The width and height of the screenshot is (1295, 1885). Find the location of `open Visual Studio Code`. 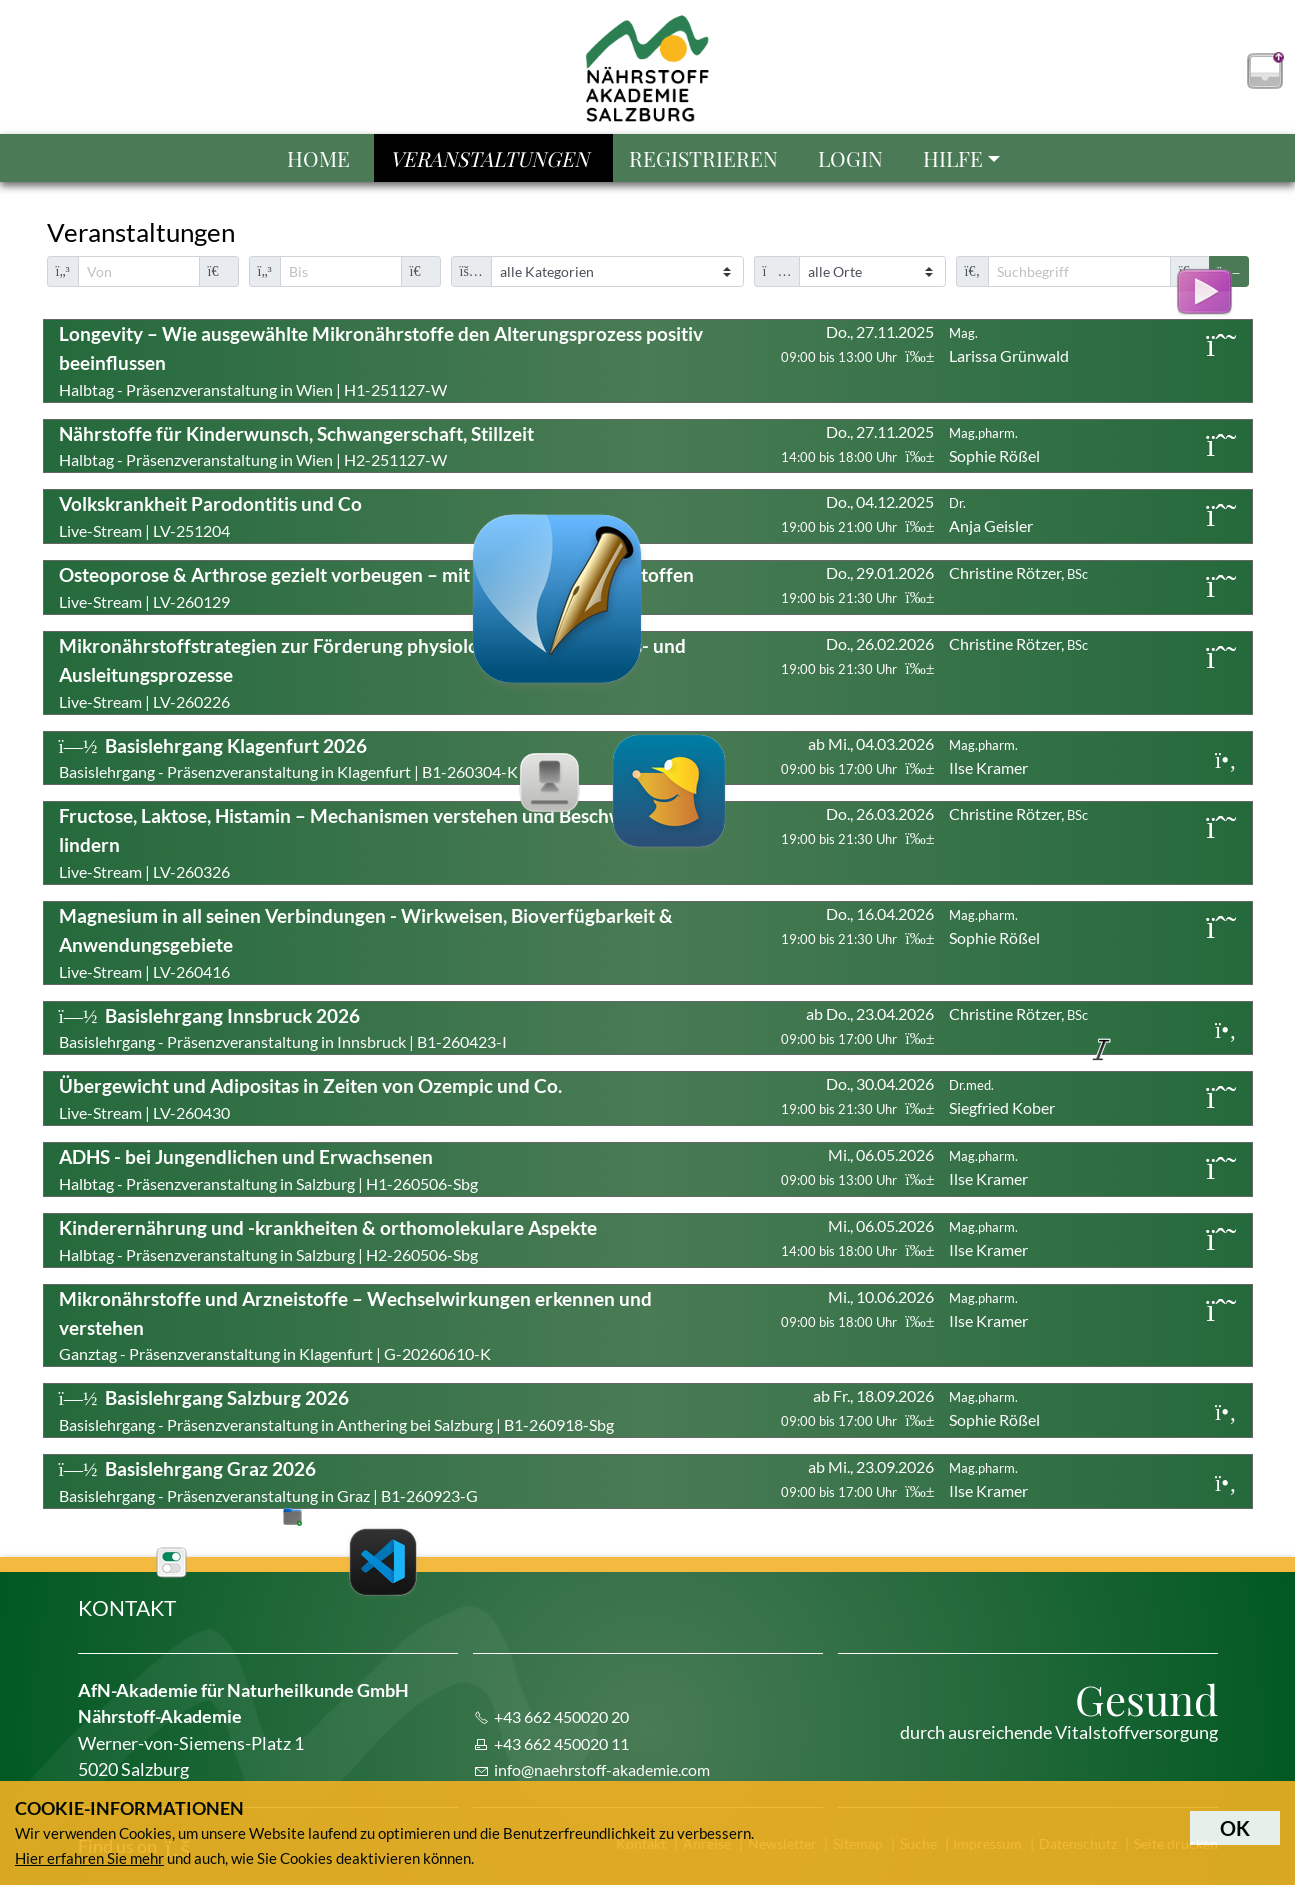

open Visual Studio Code is located at coordinates (383, 1562).